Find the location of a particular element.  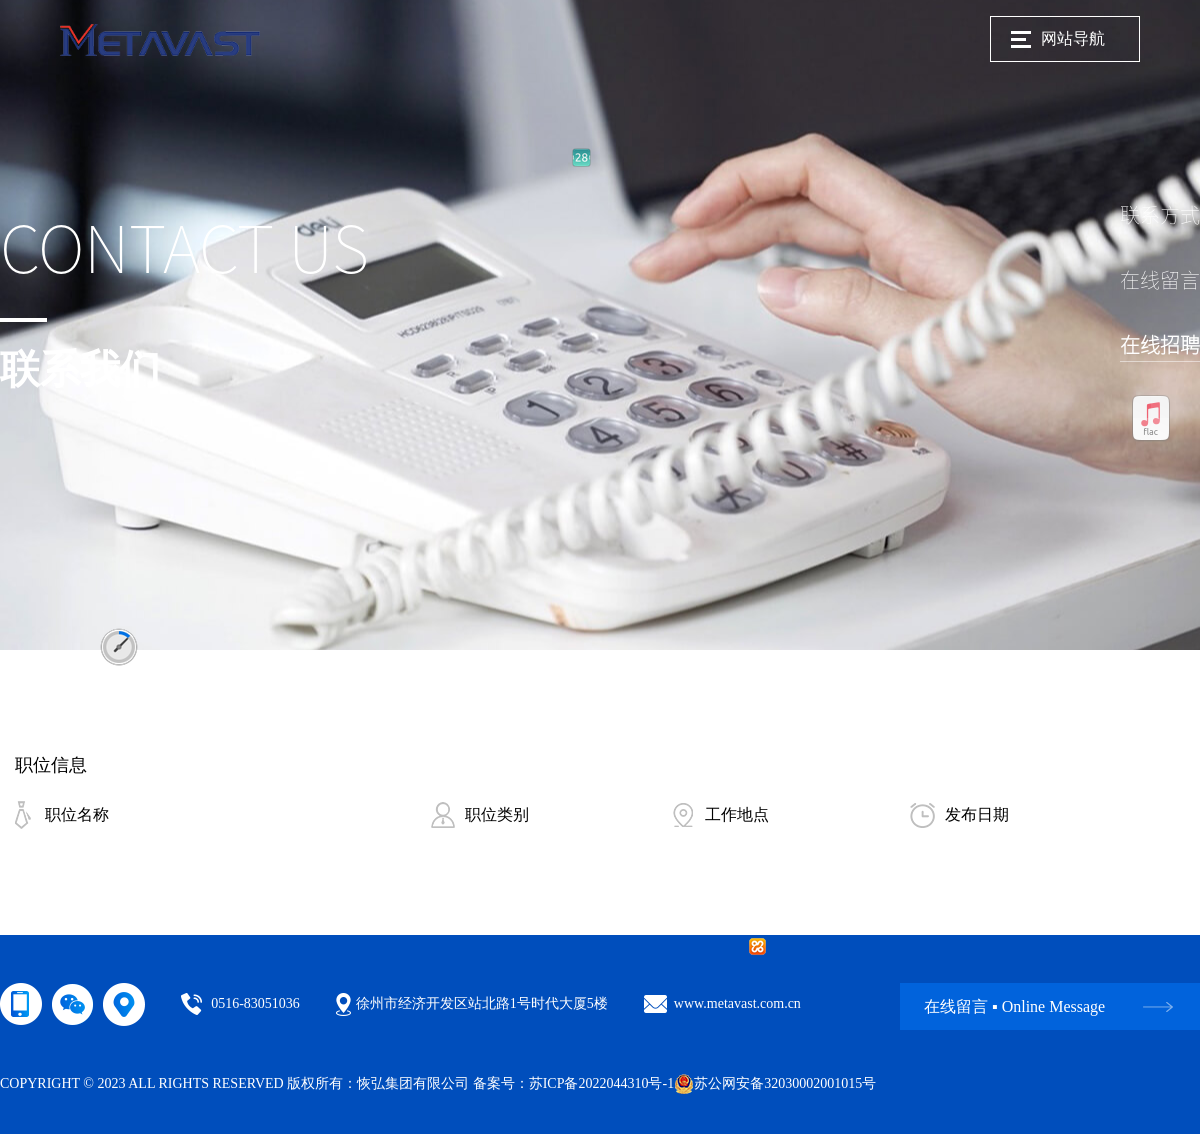

launch xampp local server application is located at coordinates (757, 946).